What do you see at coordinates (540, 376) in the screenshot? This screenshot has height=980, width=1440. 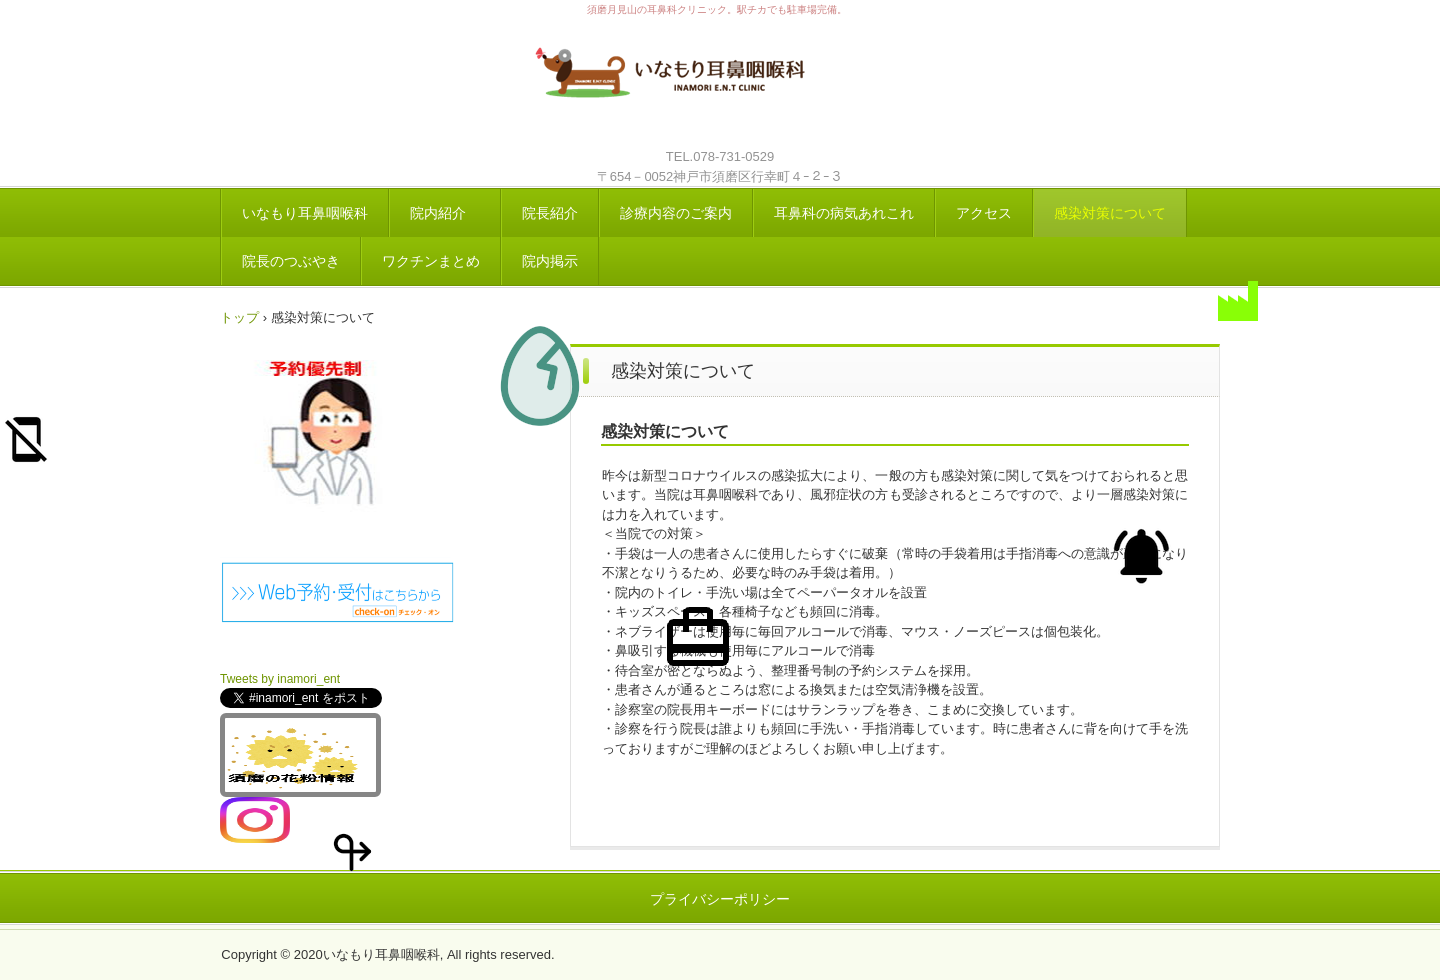 I see `indicates a cracked or broken item` at bounding box center [540, 376].